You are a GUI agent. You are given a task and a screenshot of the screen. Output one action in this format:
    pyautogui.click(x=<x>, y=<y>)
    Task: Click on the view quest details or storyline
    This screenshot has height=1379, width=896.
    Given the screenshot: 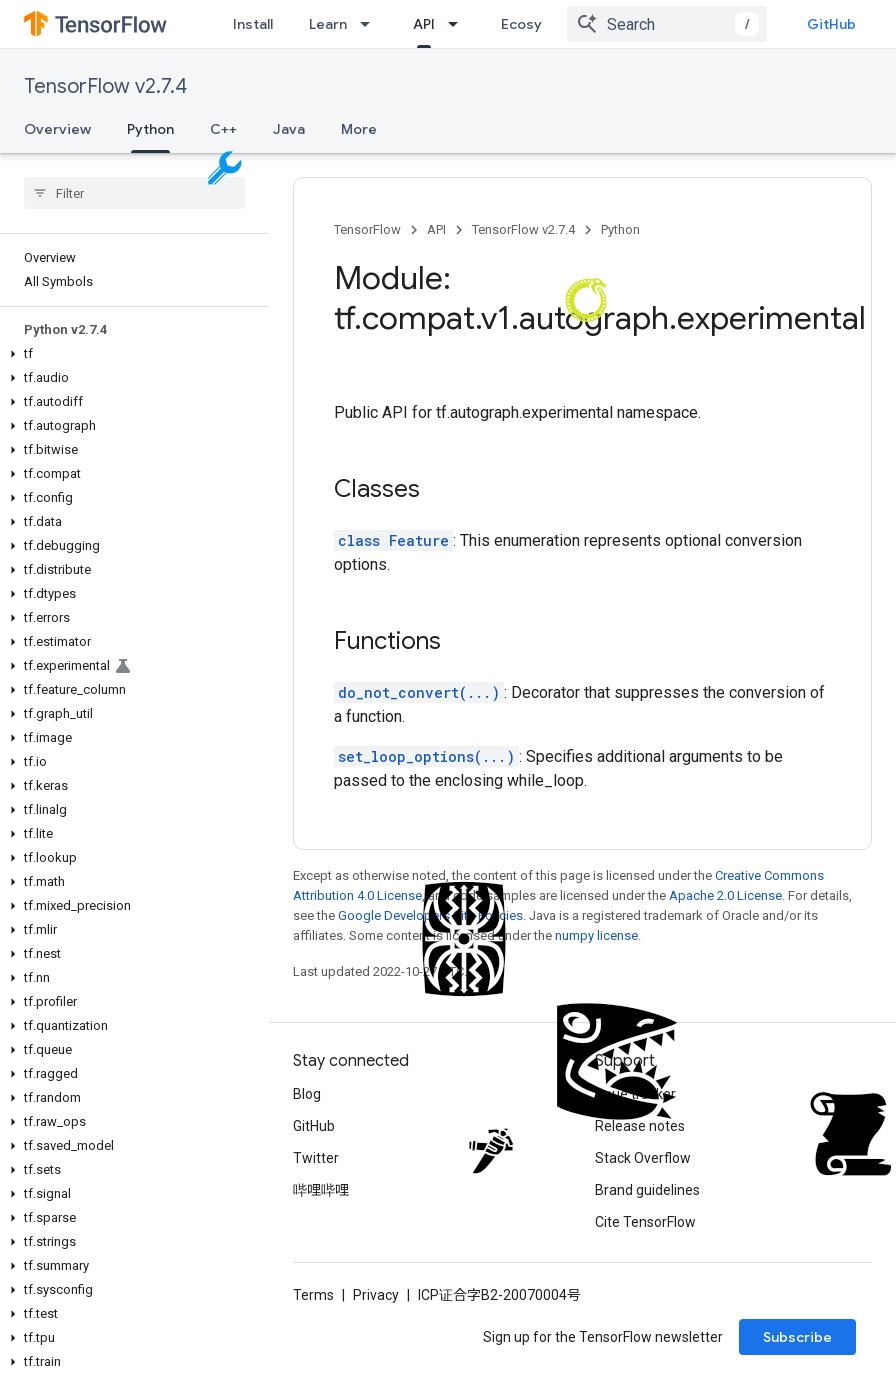 What is the action you would take?
    pyautogui.click(x=850, y=1134)
    